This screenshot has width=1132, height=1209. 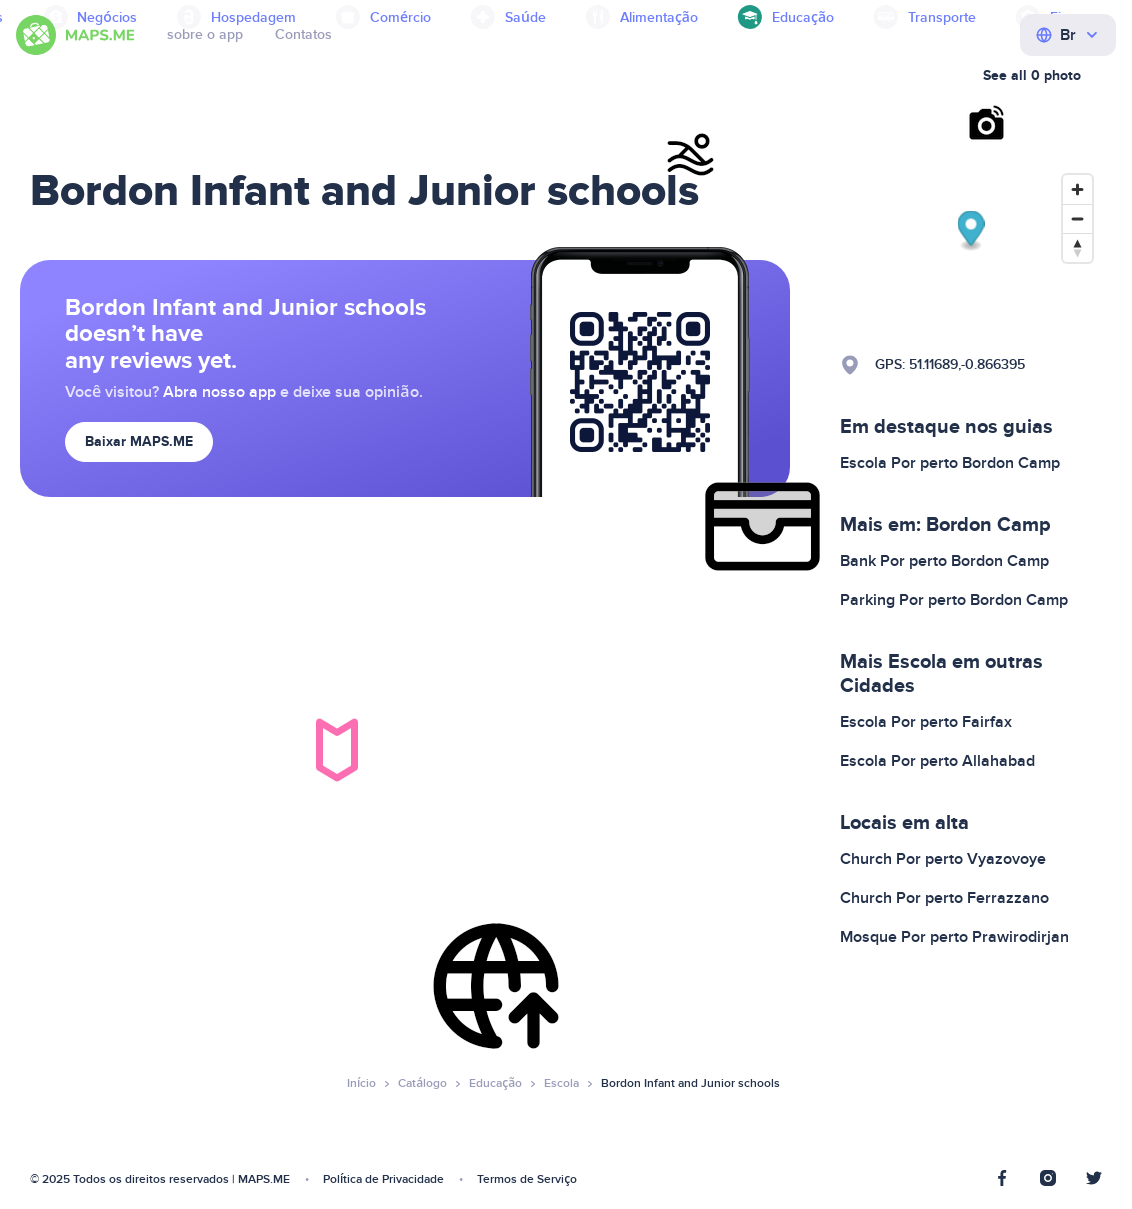 What do you see at coordinates (690, 154) in the screenshot?
I see `access swimming or aquatic activities` at bounding box center [690, 154].